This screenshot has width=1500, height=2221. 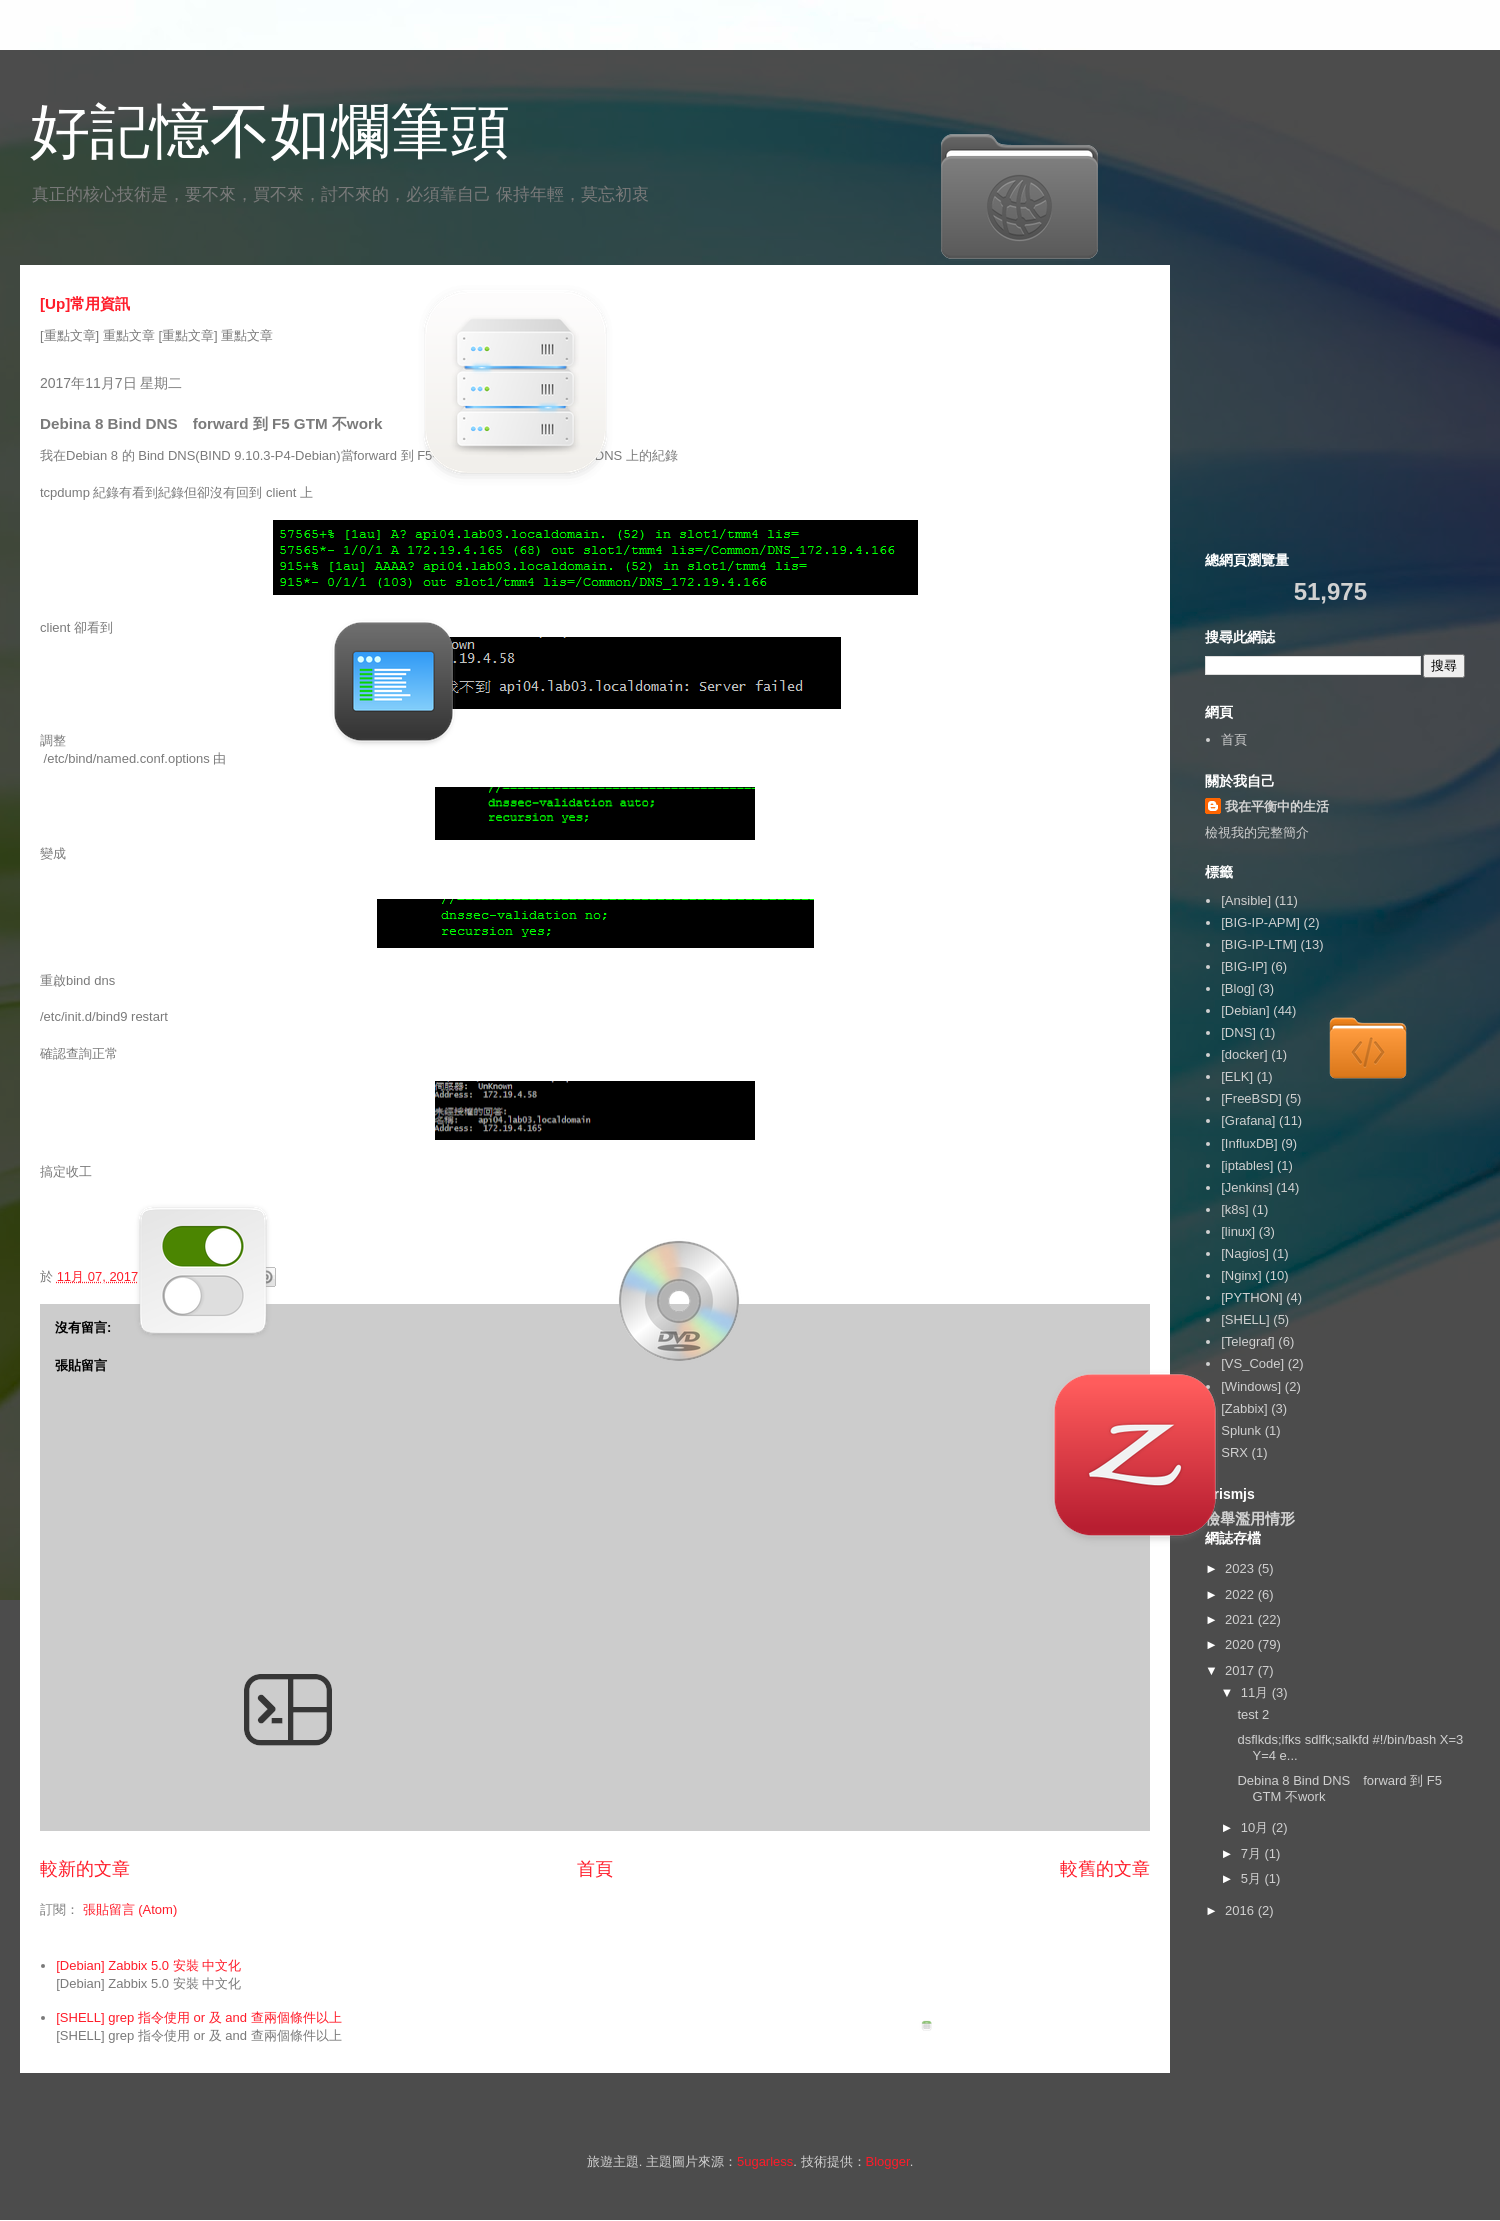 What do you see at coordinates (1368, 1048) in the screenshot?
I see `open folder containing code or development files` at bounding box center [1368, 1048].